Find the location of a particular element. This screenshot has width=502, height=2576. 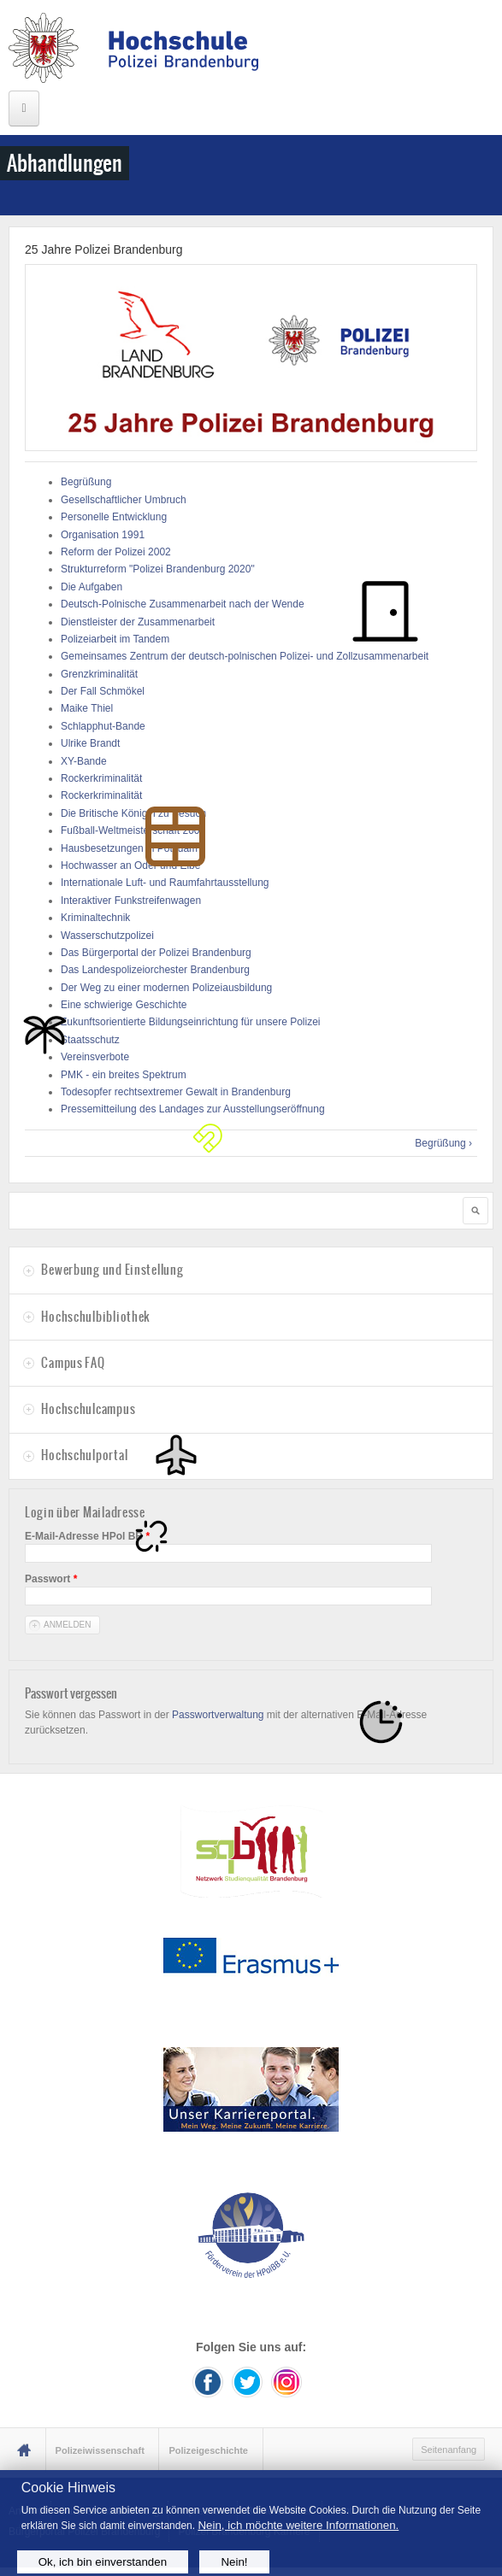

indicates tropical or beach-related content is located at coordinates (44, 1034).